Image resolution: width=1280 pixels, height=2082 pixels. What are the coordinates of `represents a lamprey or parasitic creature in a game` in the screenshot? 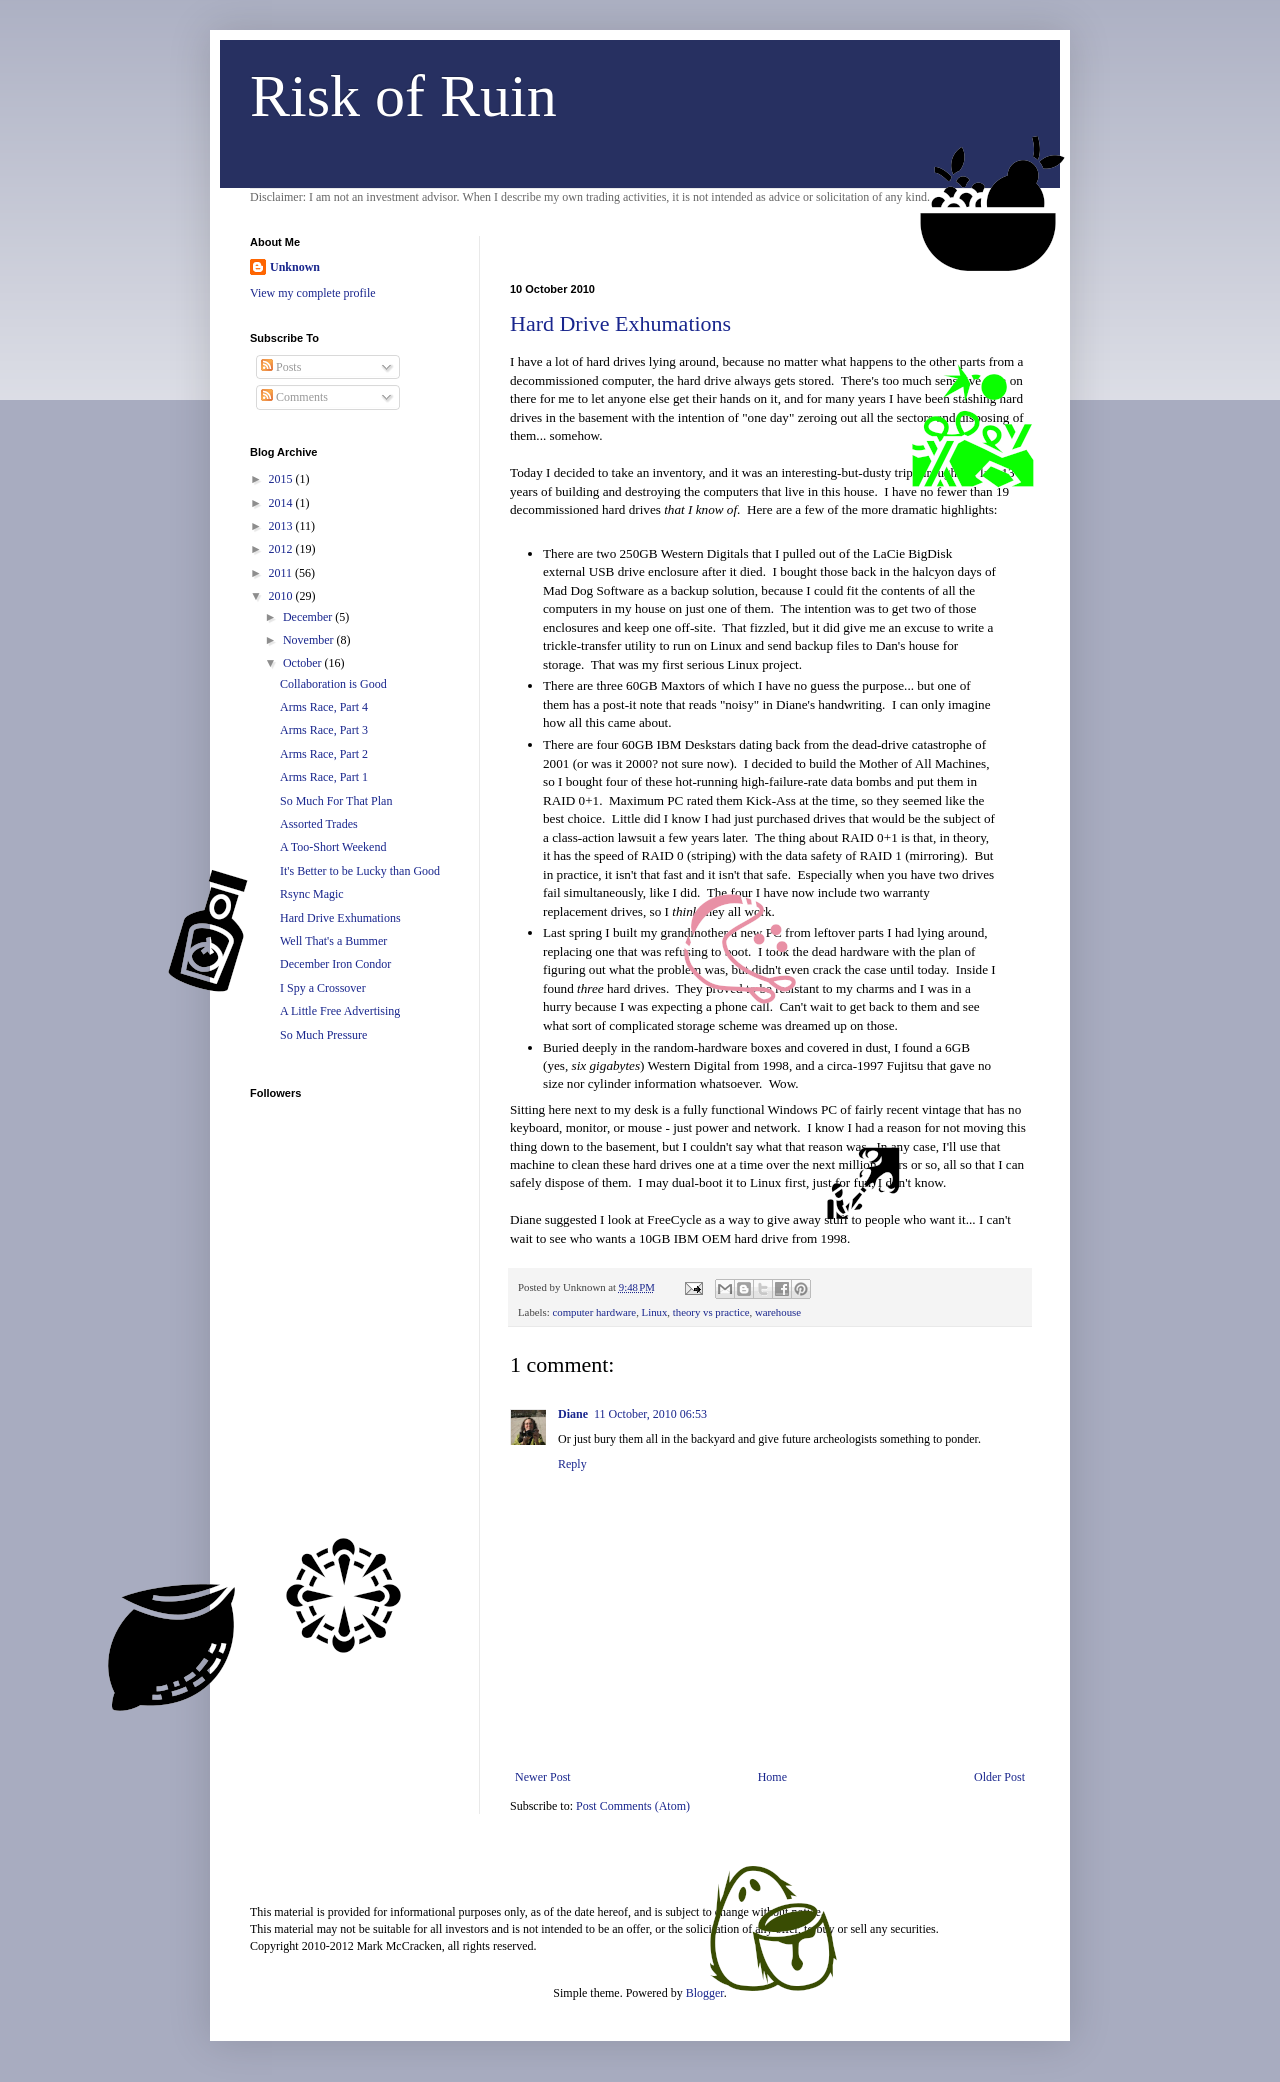 It's located at (344, 1596).